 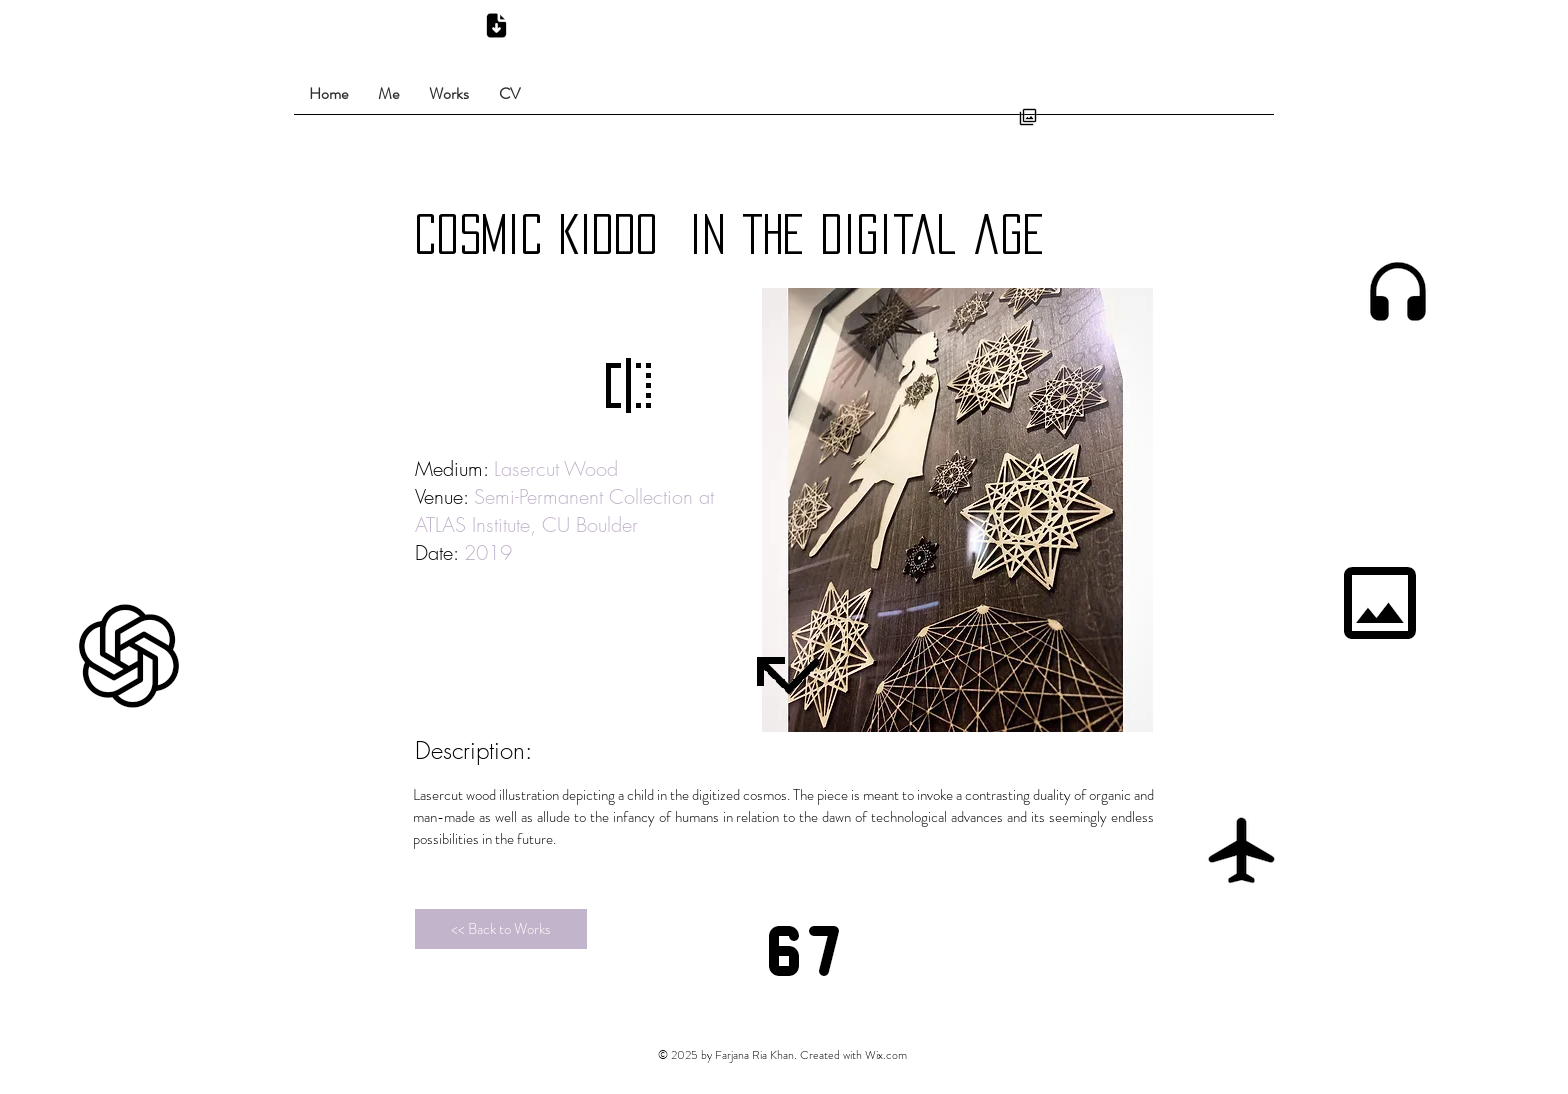 What do you see at coordinates (628, 385) in the screenshot?
I see `flip image horizontally` at bounding box center [628, 385].